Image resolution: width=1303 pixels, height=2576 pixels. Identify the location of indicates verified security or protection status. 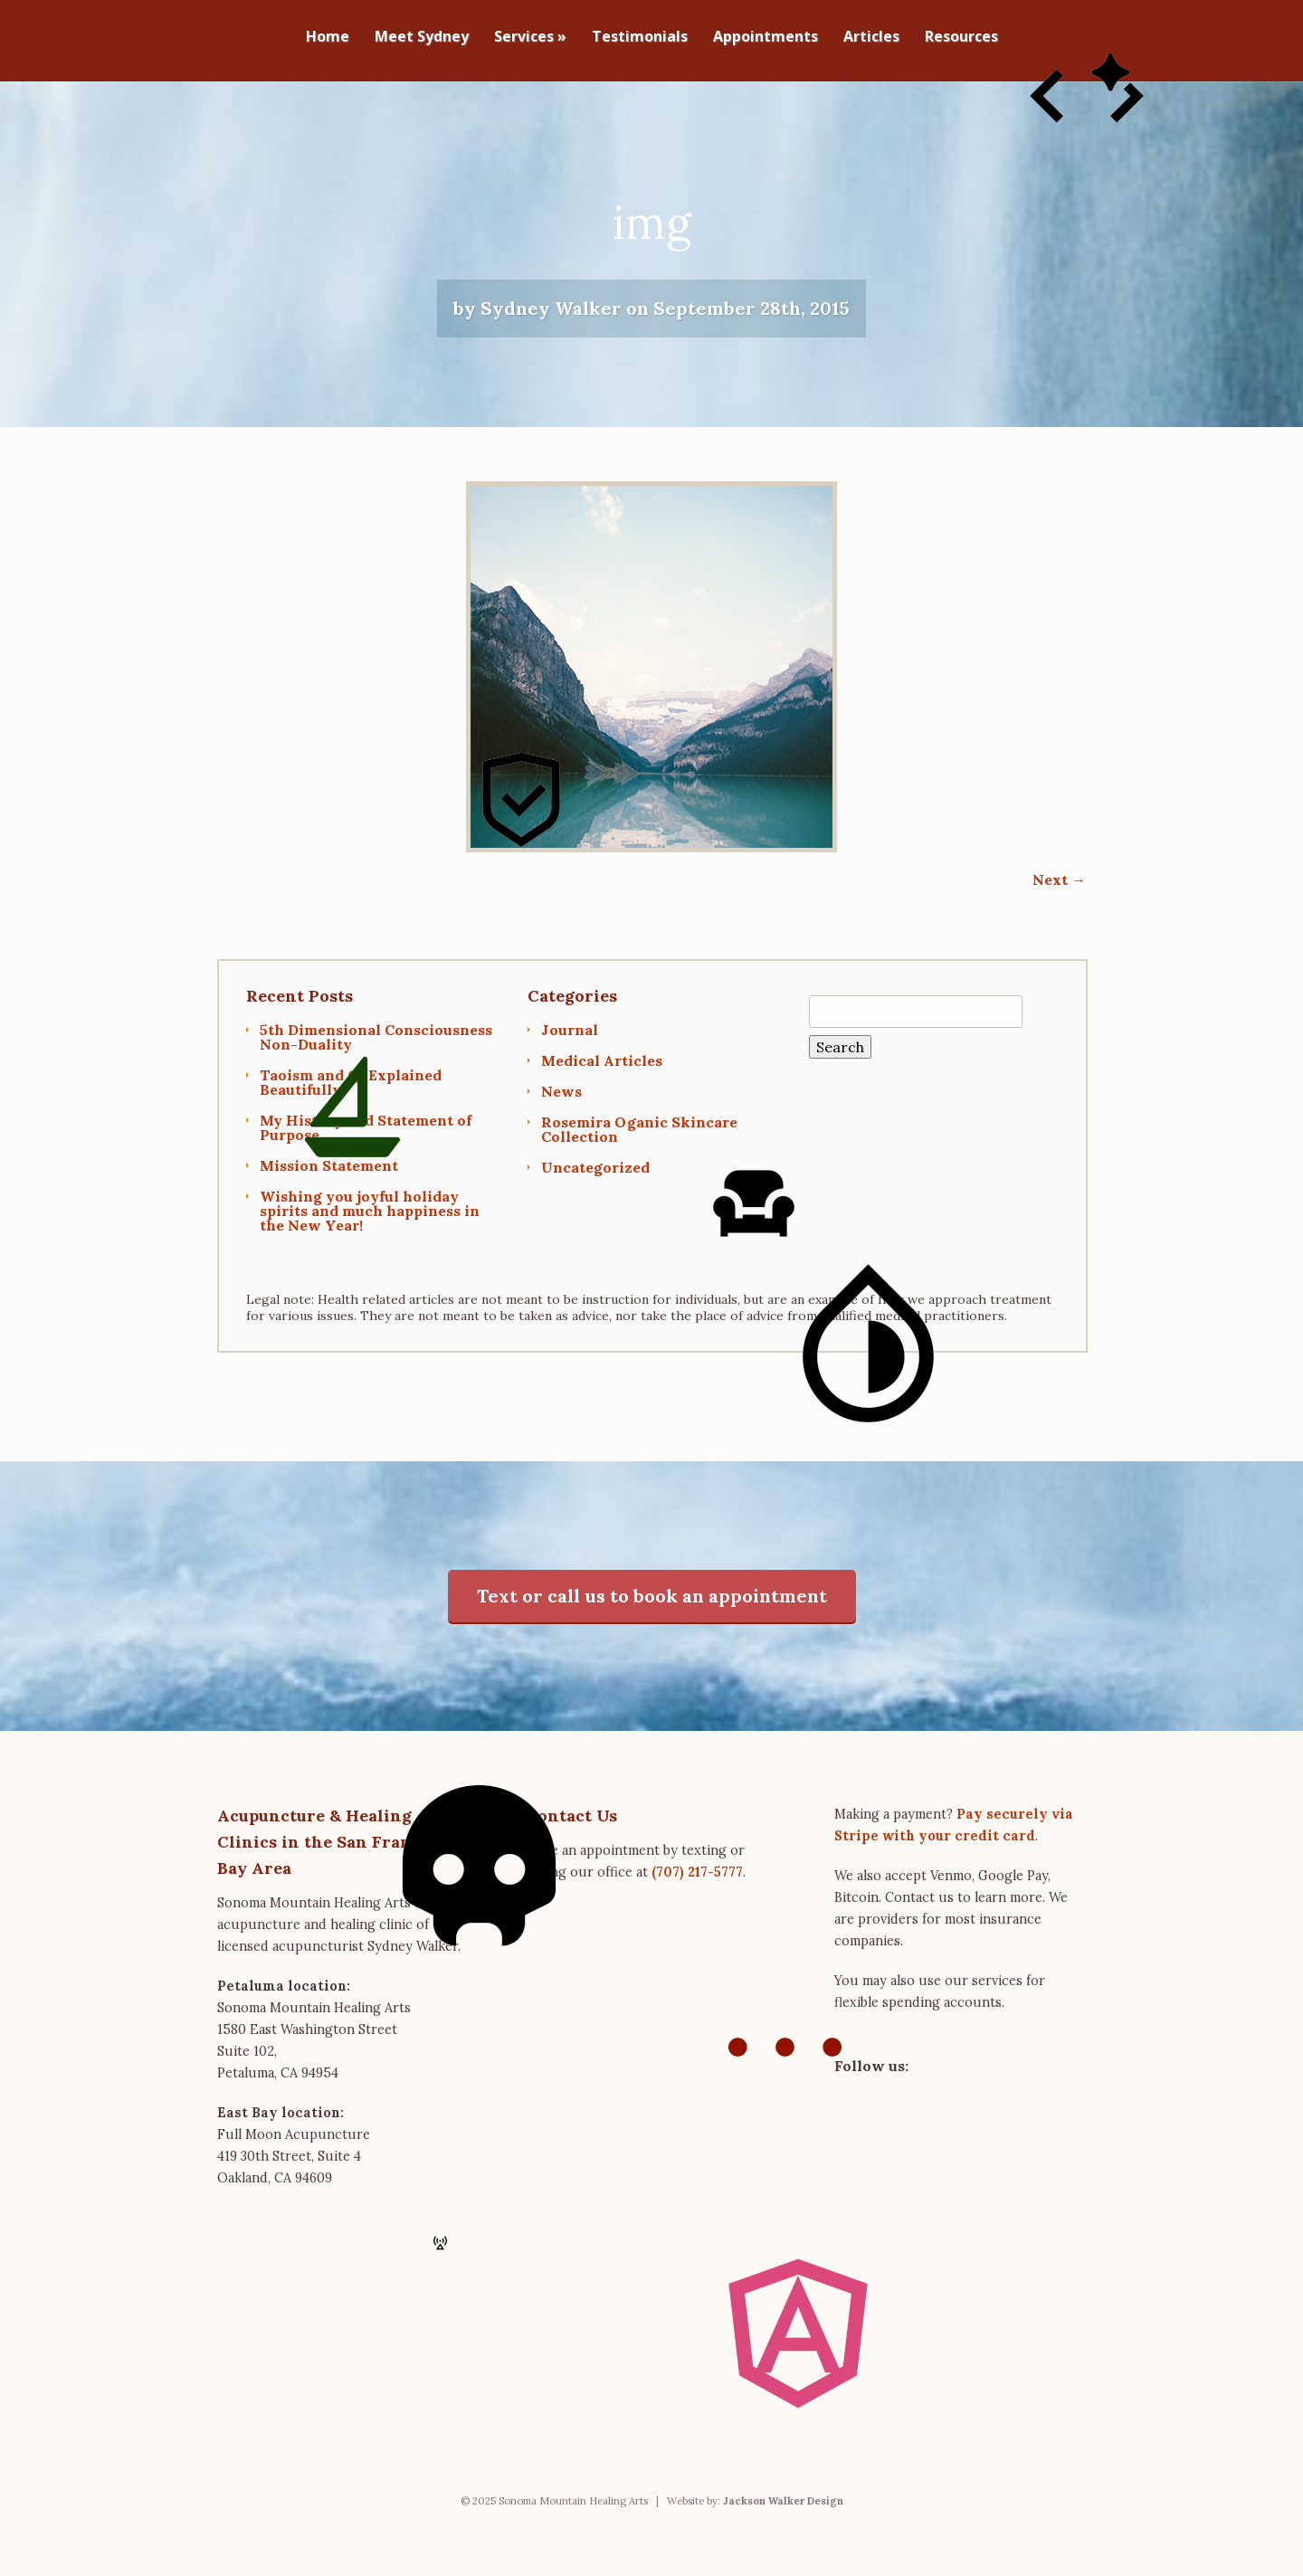
(521, 800).